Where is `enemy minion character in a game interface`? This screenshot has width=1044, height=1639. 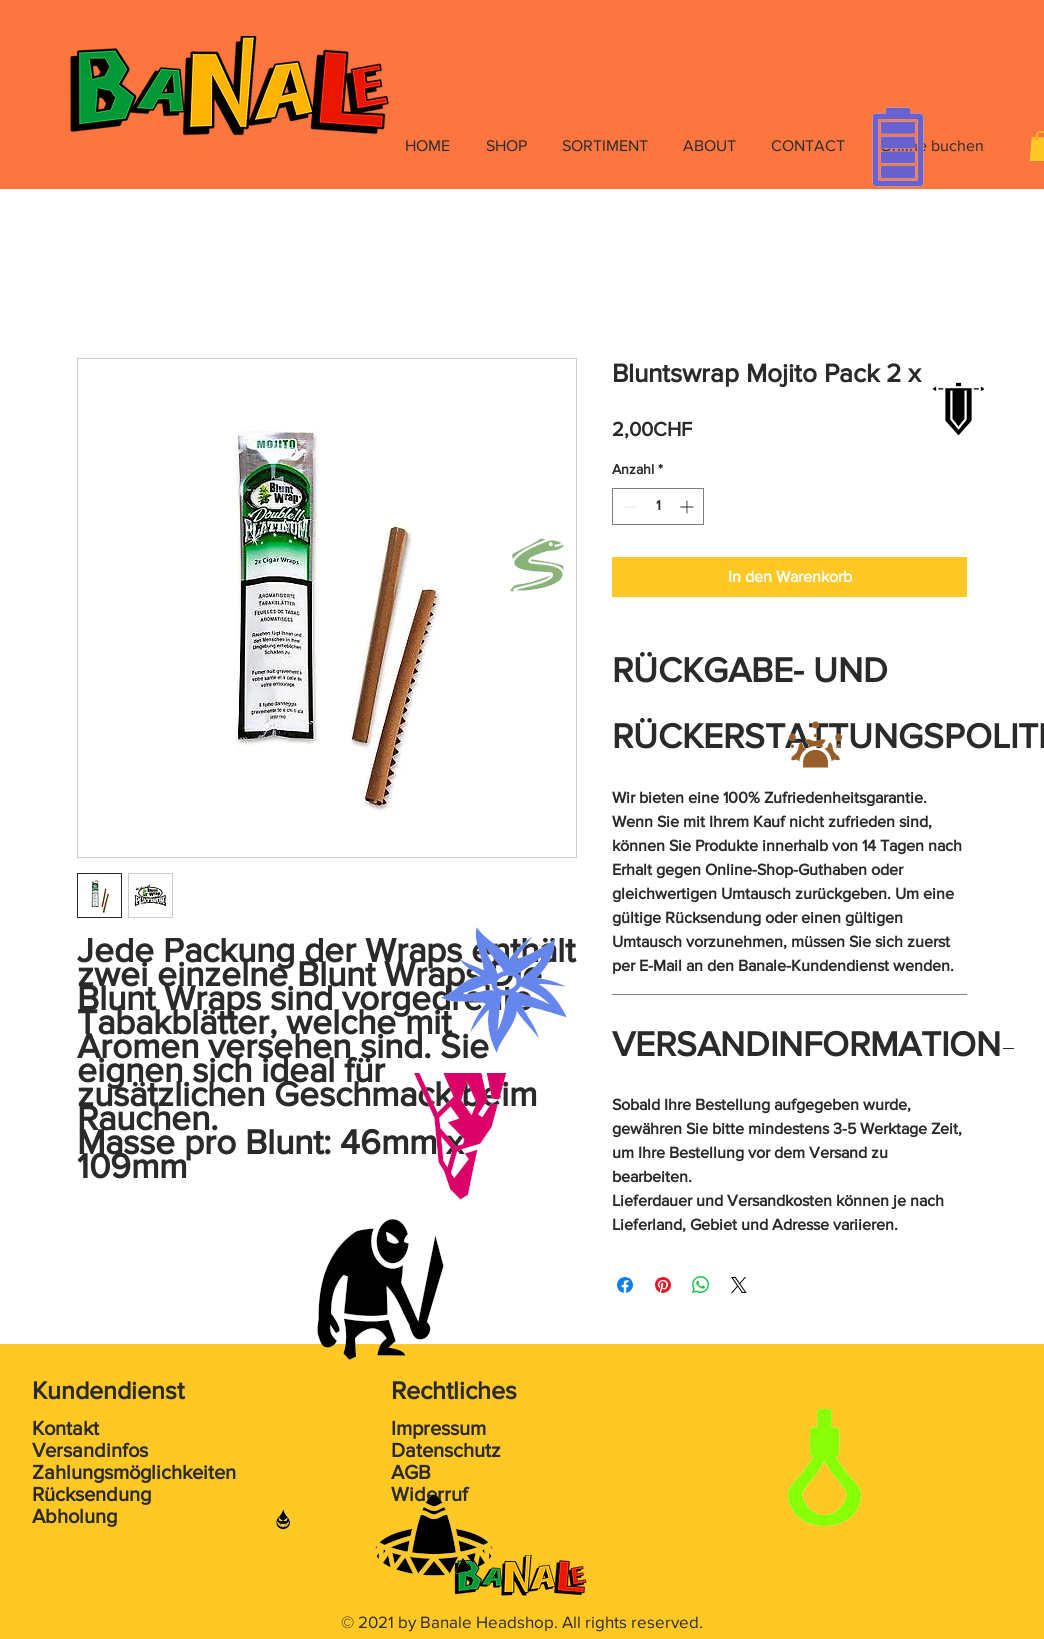 enemy minion character in a game interface is located at coordinates (380, 1289).